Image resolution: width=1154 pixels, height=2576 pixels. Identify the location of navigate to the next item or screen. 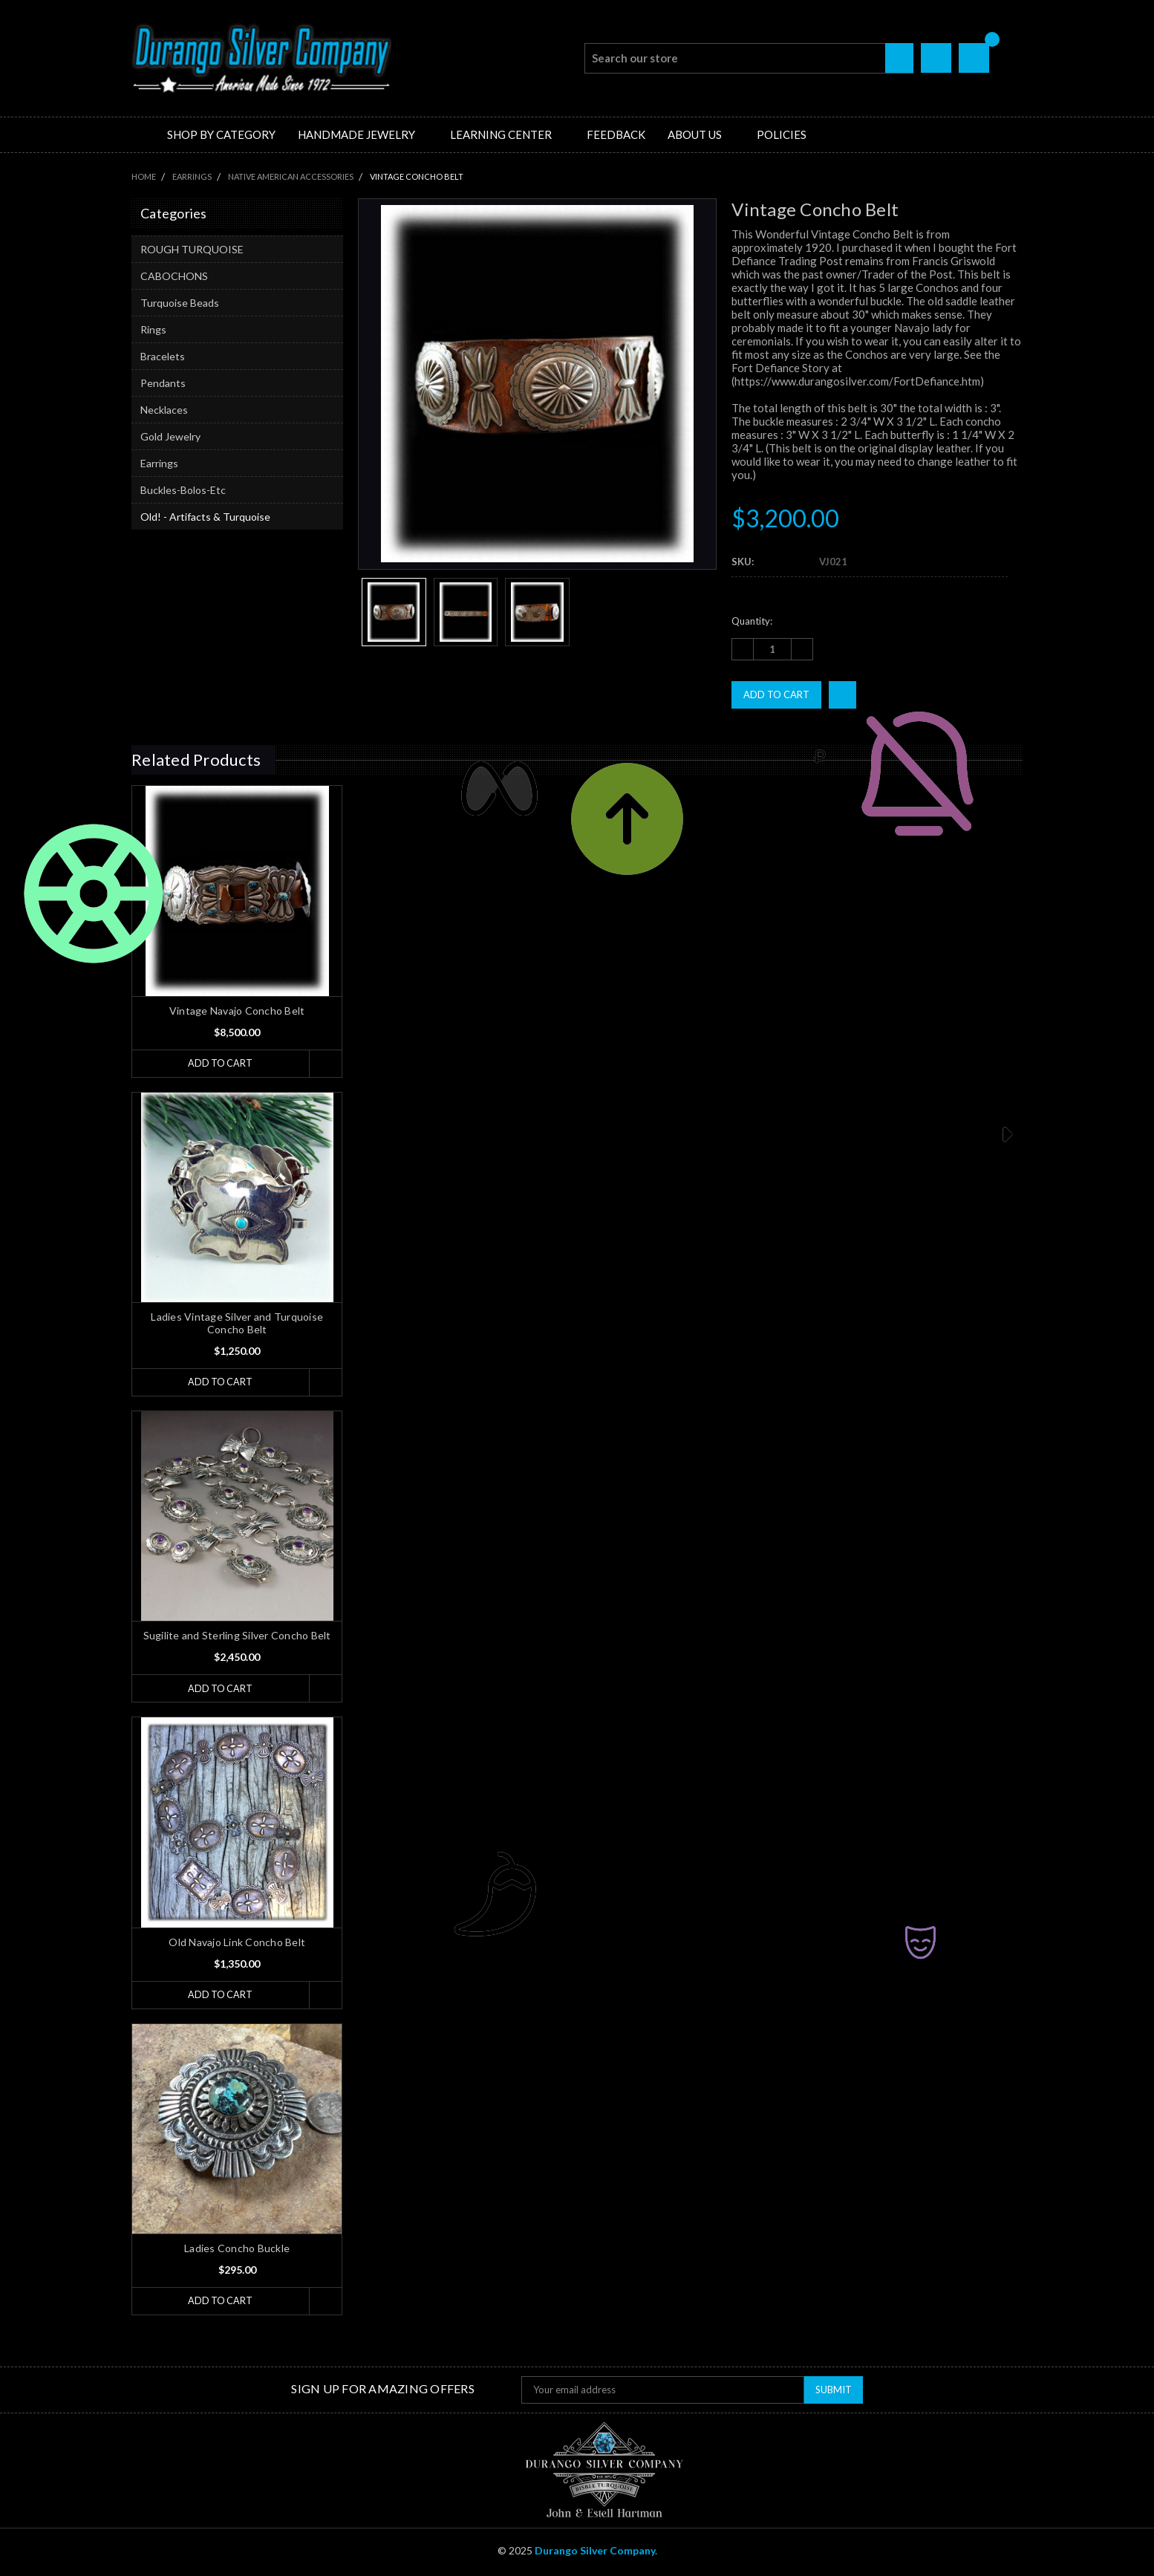
(1007, 1134).